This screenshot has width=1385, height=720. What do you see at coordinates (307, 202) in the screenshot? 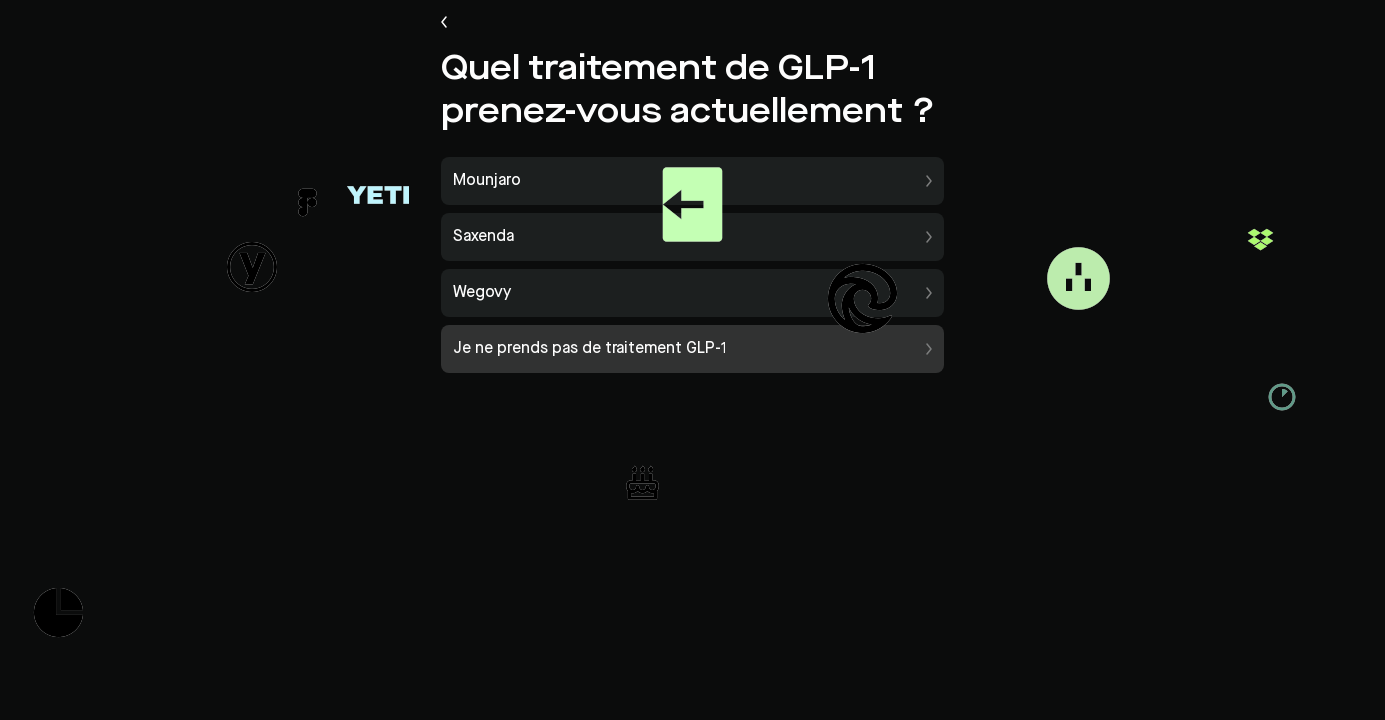
I see `open figma design app` at bounding box center [307, 202].